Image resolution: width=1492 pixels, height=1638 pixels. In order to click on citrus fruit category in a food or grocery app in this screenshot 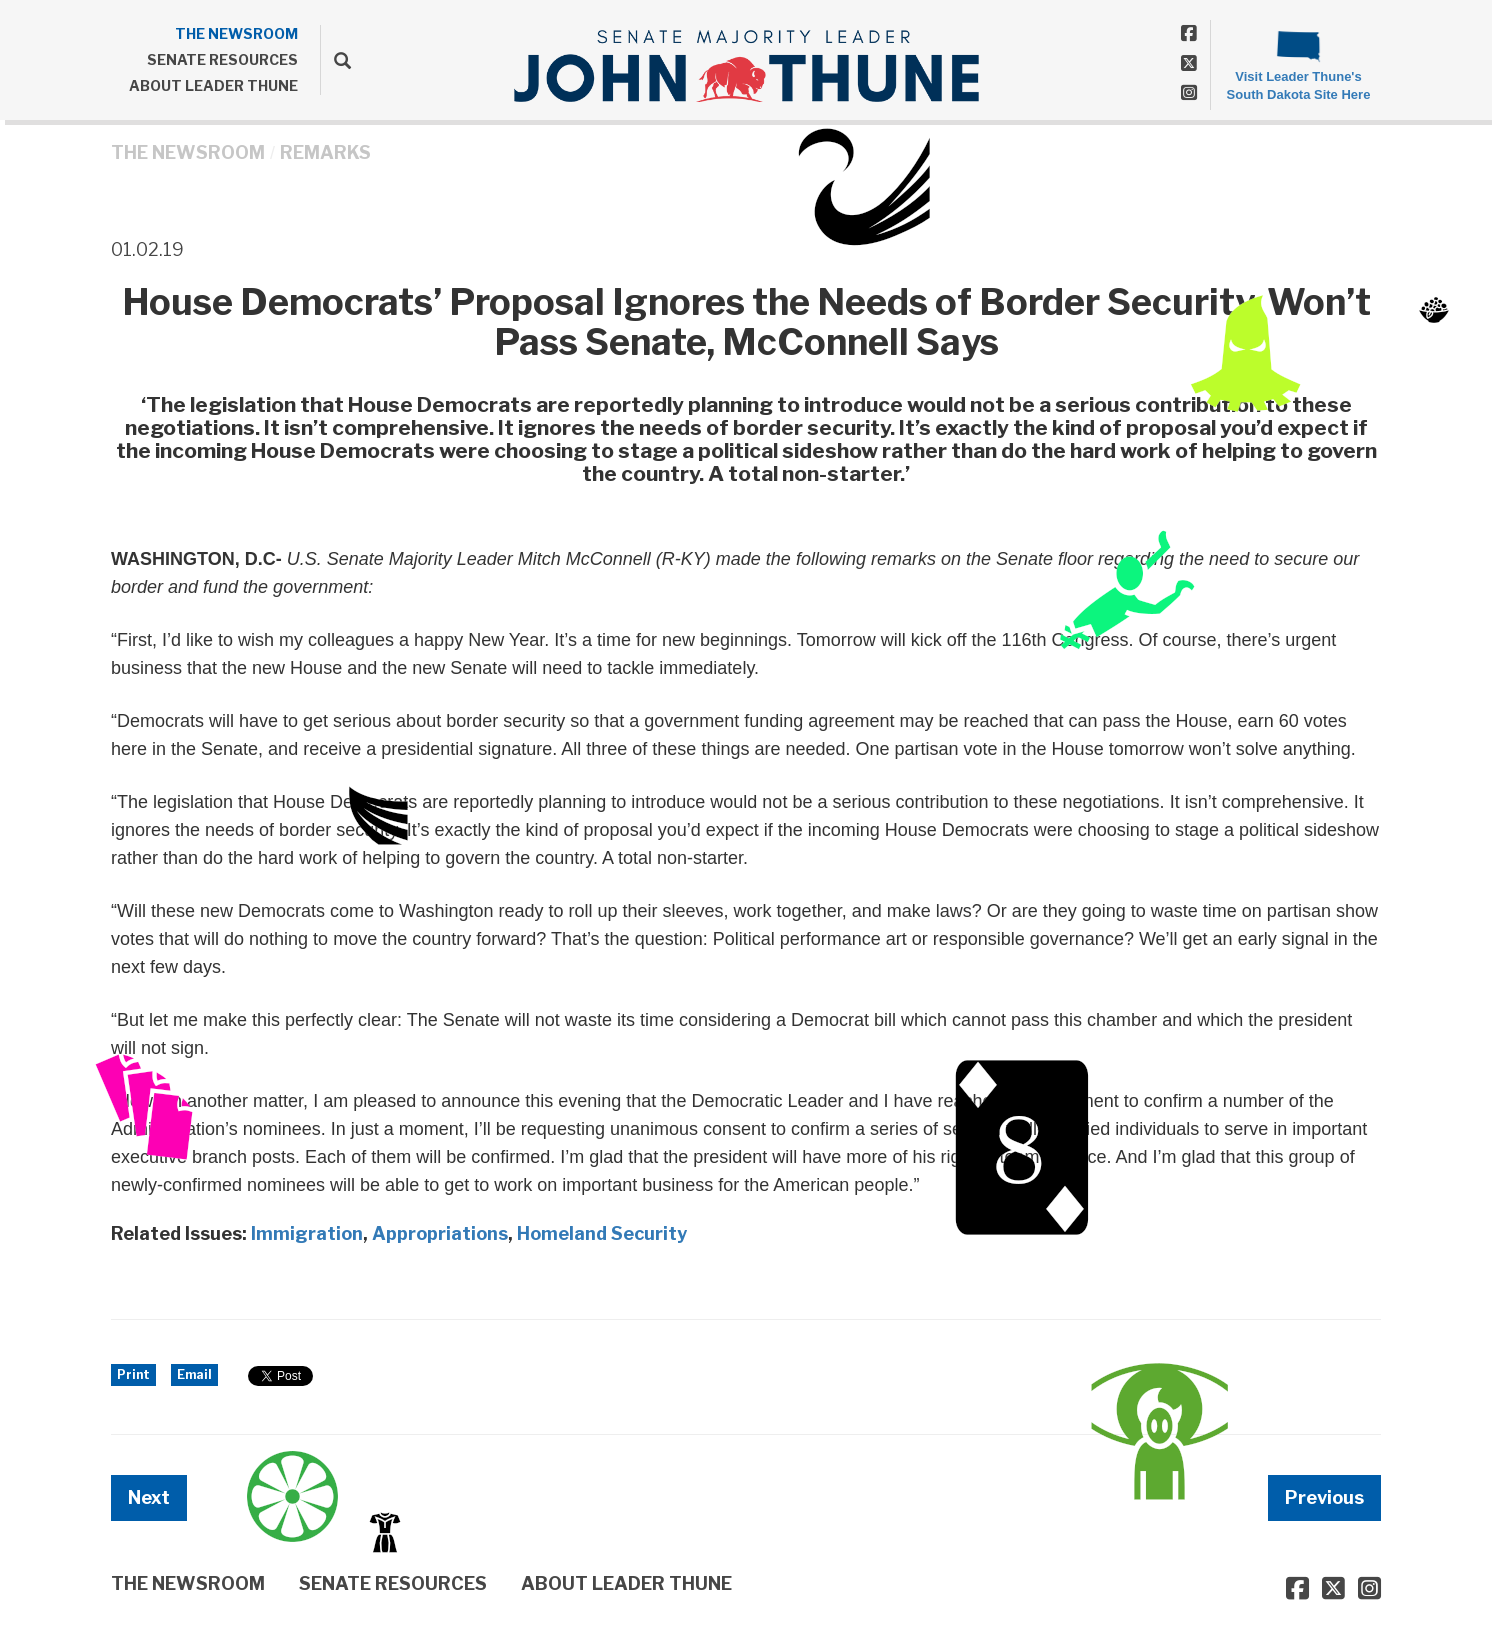, I will do `click(292, 1496)`.